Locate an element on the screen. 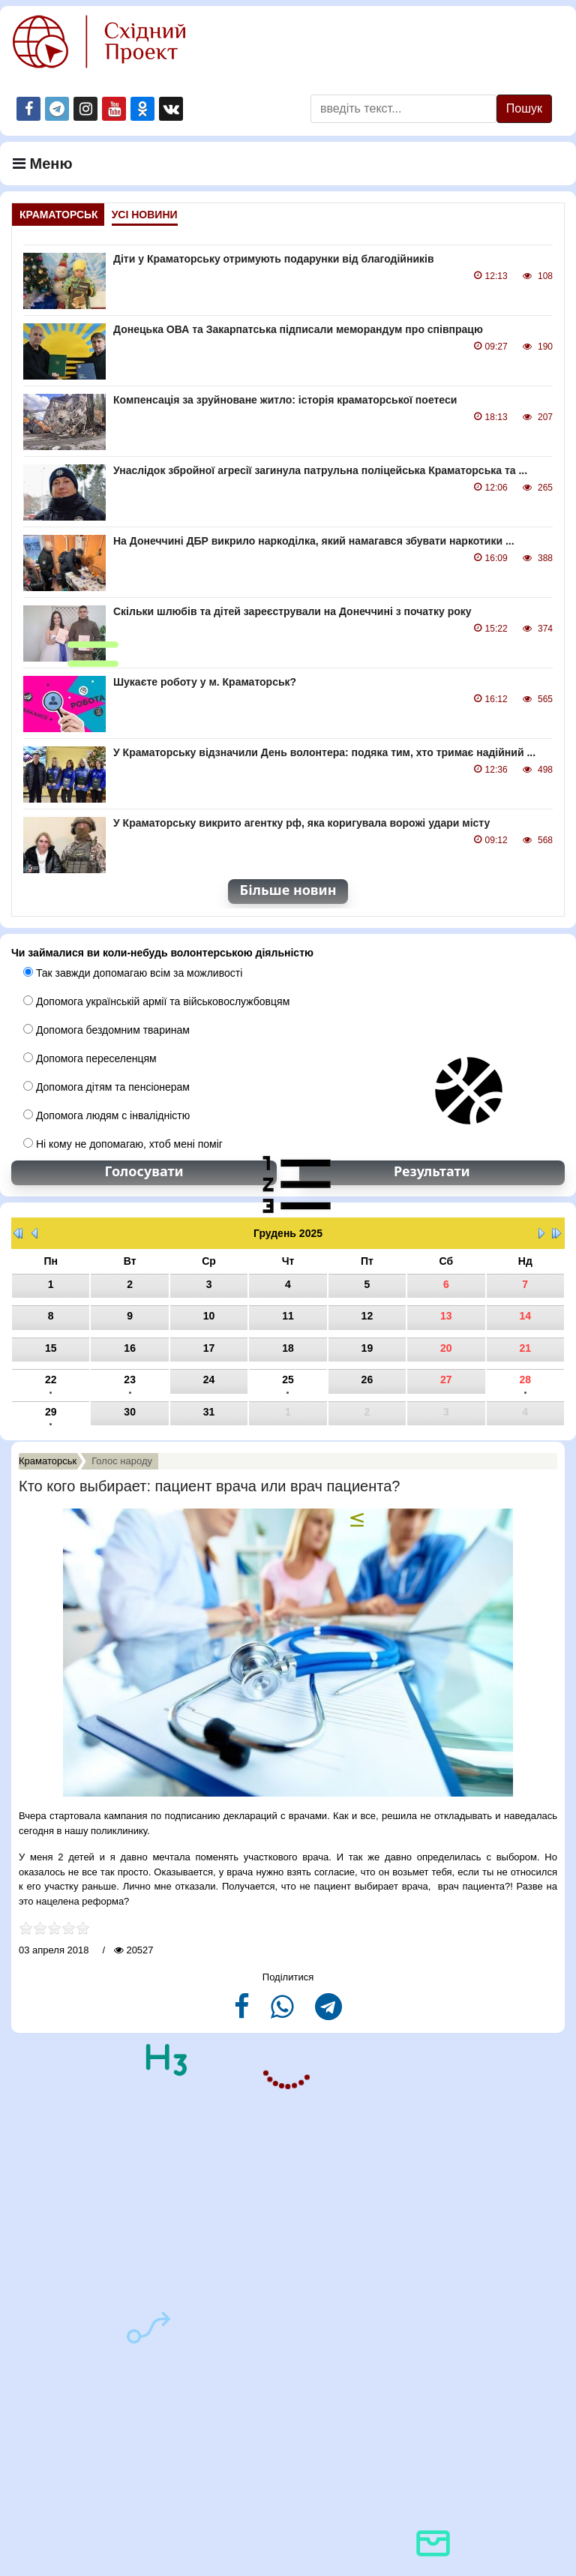 The image size is (576, 2576). format text as heading level 3 is located at coordinates (164, 2059).